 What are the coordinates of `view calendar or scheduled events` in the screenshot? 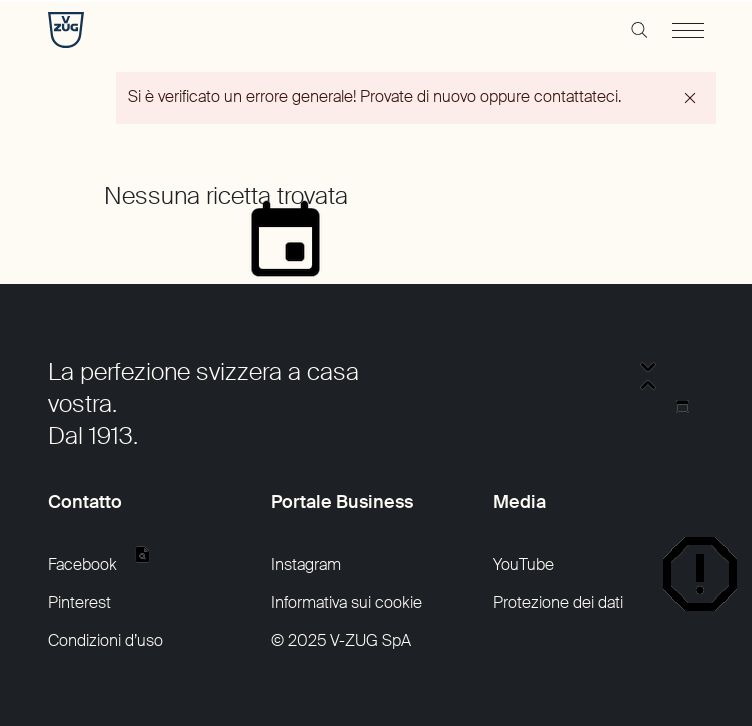 It's located at (285, 238).